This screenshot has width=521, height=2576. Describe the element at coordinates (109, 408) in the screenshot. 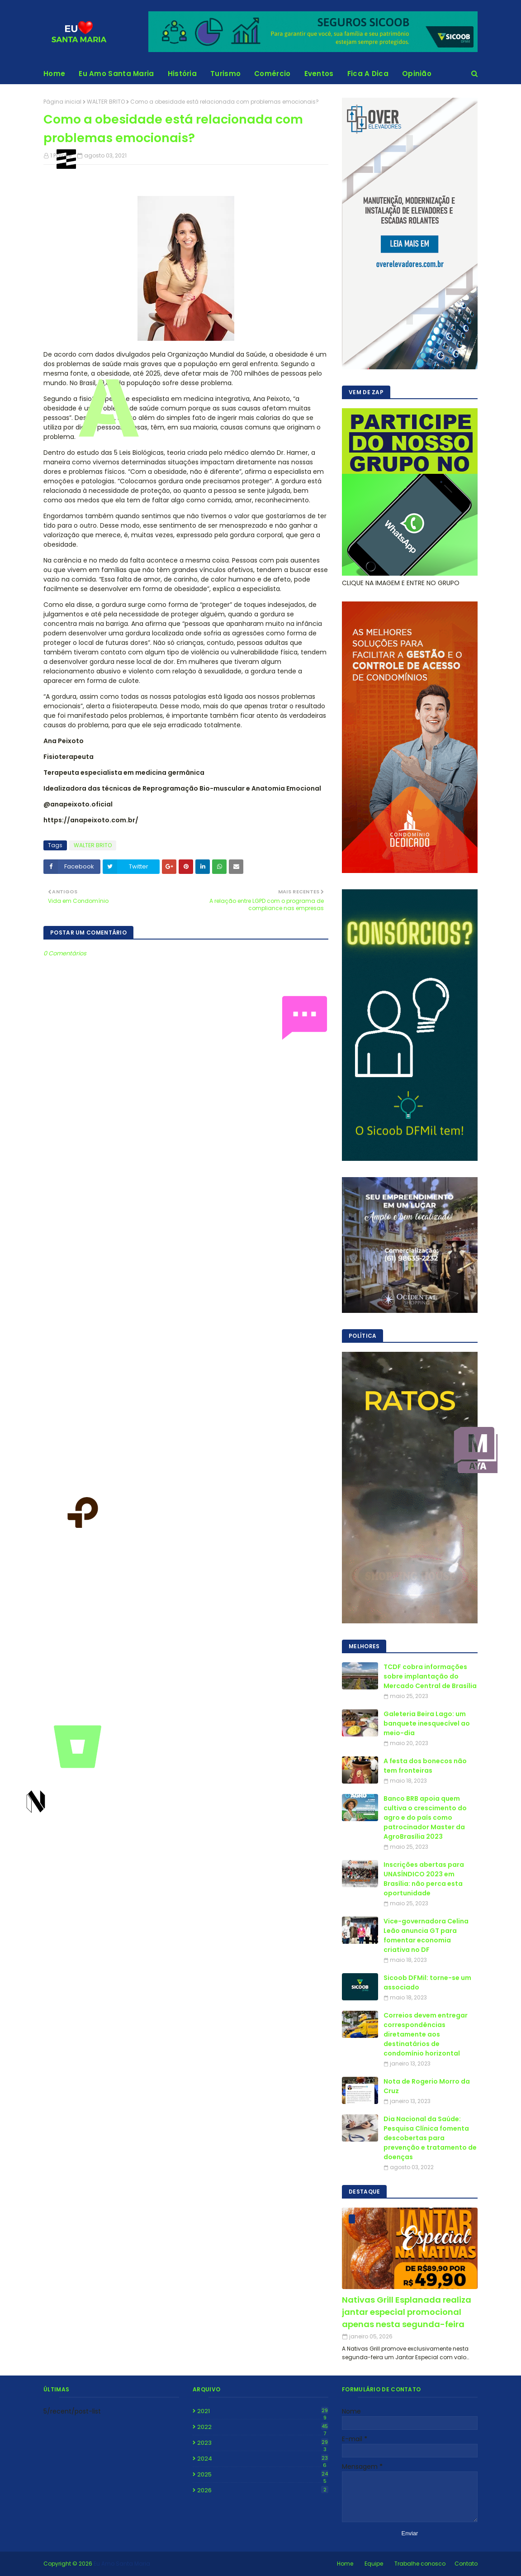

I see `airbrake error monitoring service logo` at that location.